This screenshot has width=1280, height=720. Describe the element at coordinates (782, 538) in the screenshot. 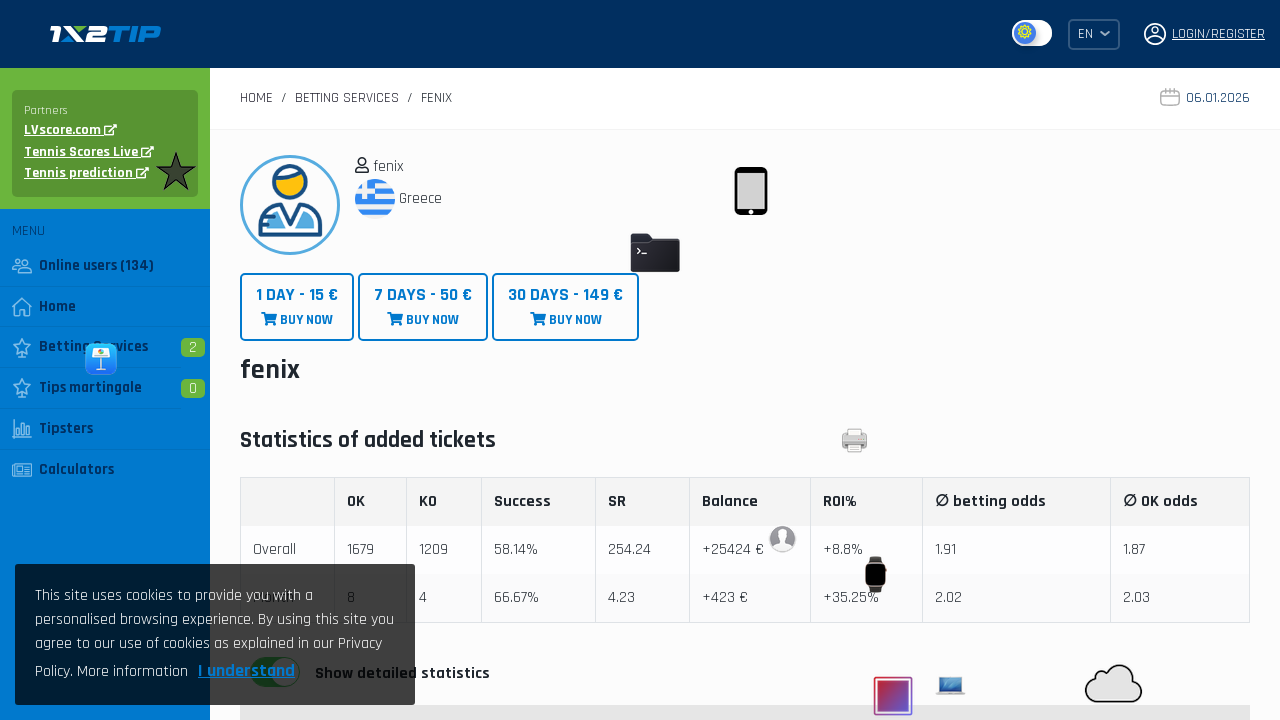

I see `view user accounts` at that location.